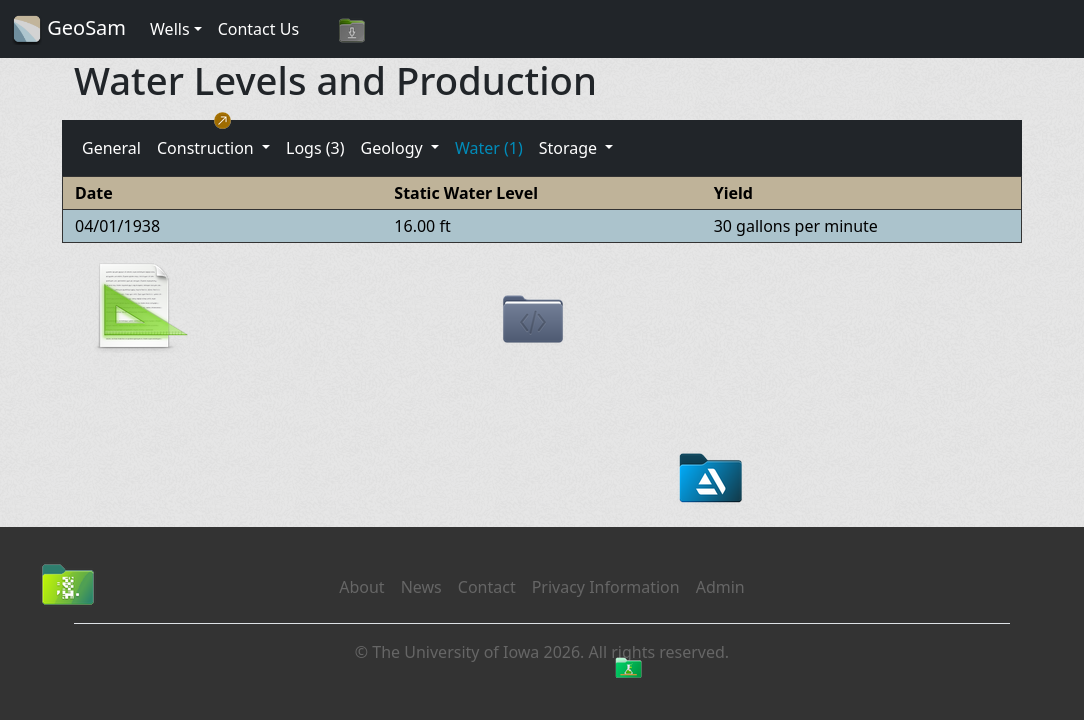 The width and height of the screenshot is (1084, 720). I want to click on folder for artstation project files, so click(710, 479).